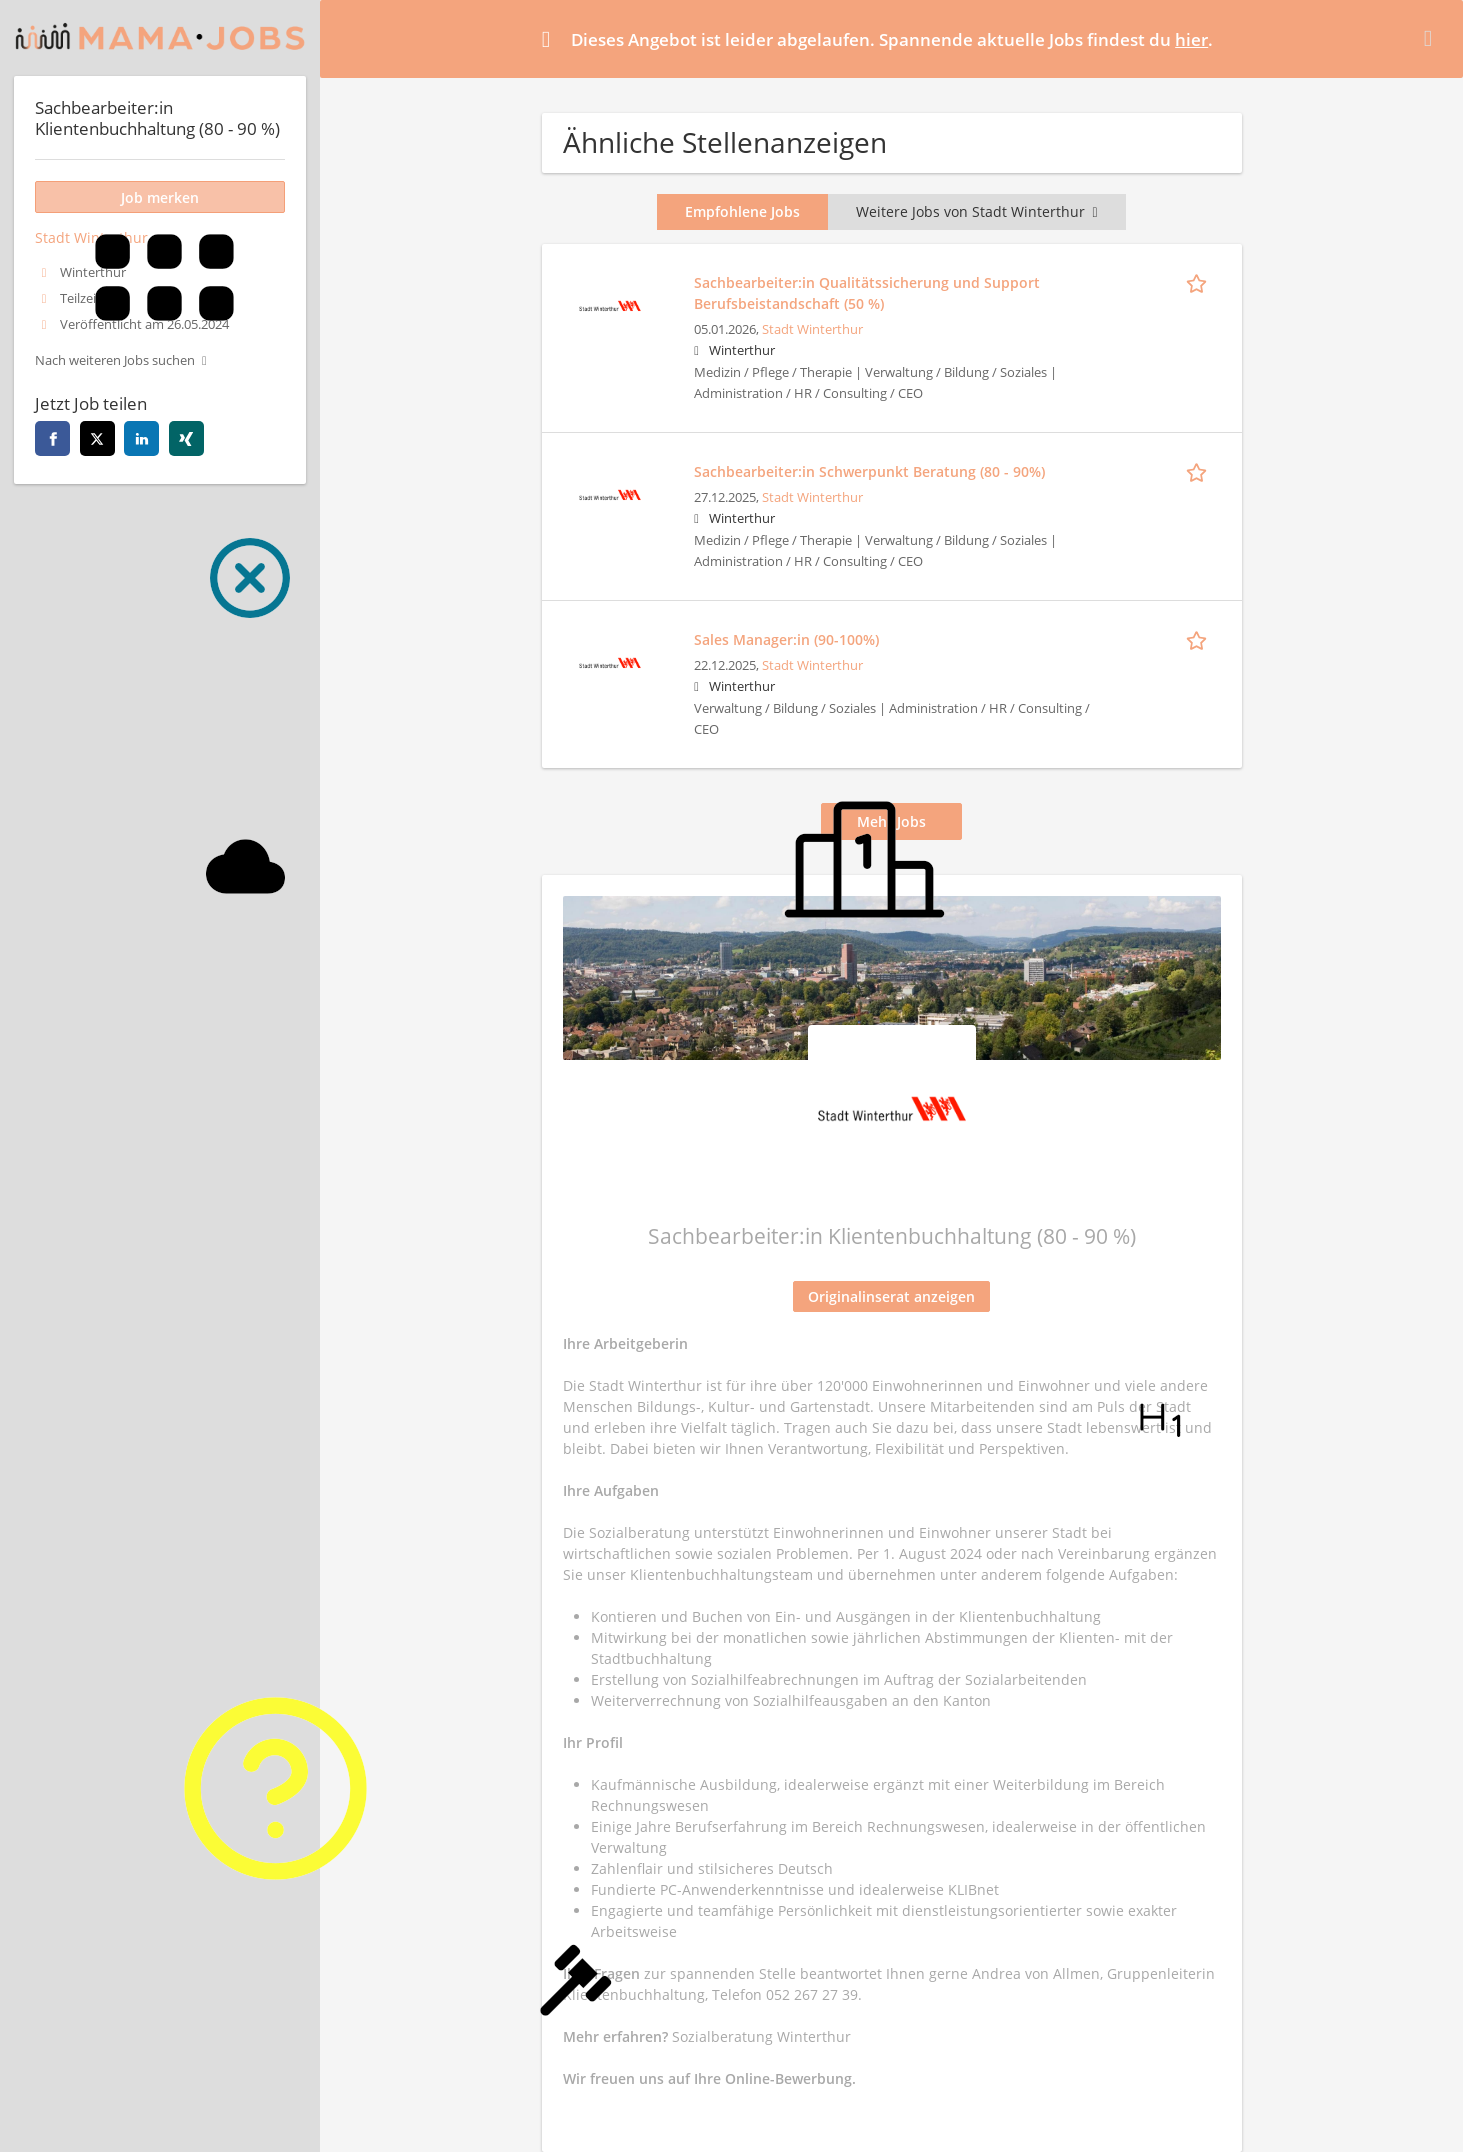 This screenshot has width=1463, height=2152. I want to click on format text as heading level 1, so click(1159, 1419).